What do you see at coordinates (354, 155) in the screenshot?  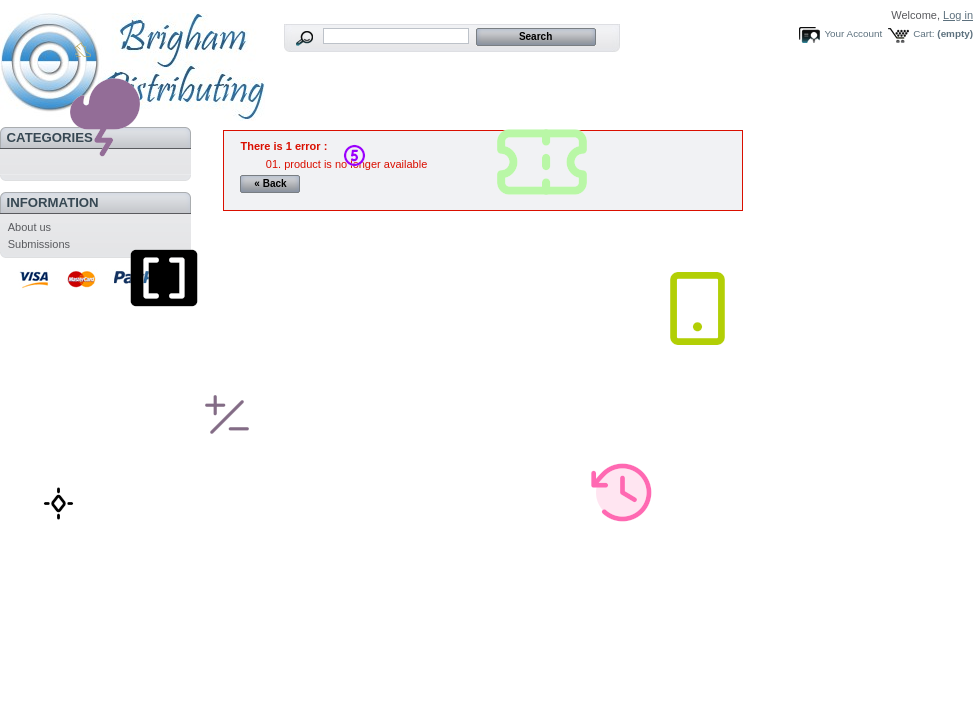 I see `indicates step five in a numbered sequence` at bounding box center [354, 155].